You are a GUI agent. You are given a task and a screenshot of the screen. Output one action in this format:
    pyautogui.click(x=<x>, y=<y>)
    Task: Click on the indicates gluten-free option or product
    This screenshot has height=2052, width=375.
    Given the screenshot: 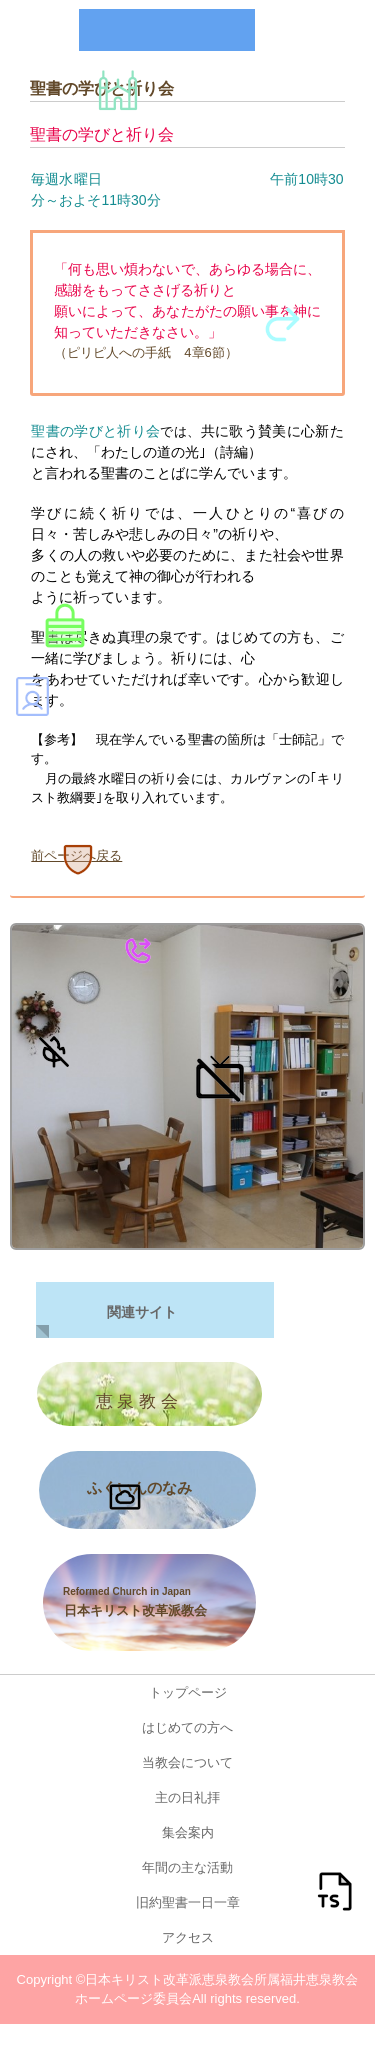 What is the action you would take?
    pyautogui.click(x=54, y=1052)
    